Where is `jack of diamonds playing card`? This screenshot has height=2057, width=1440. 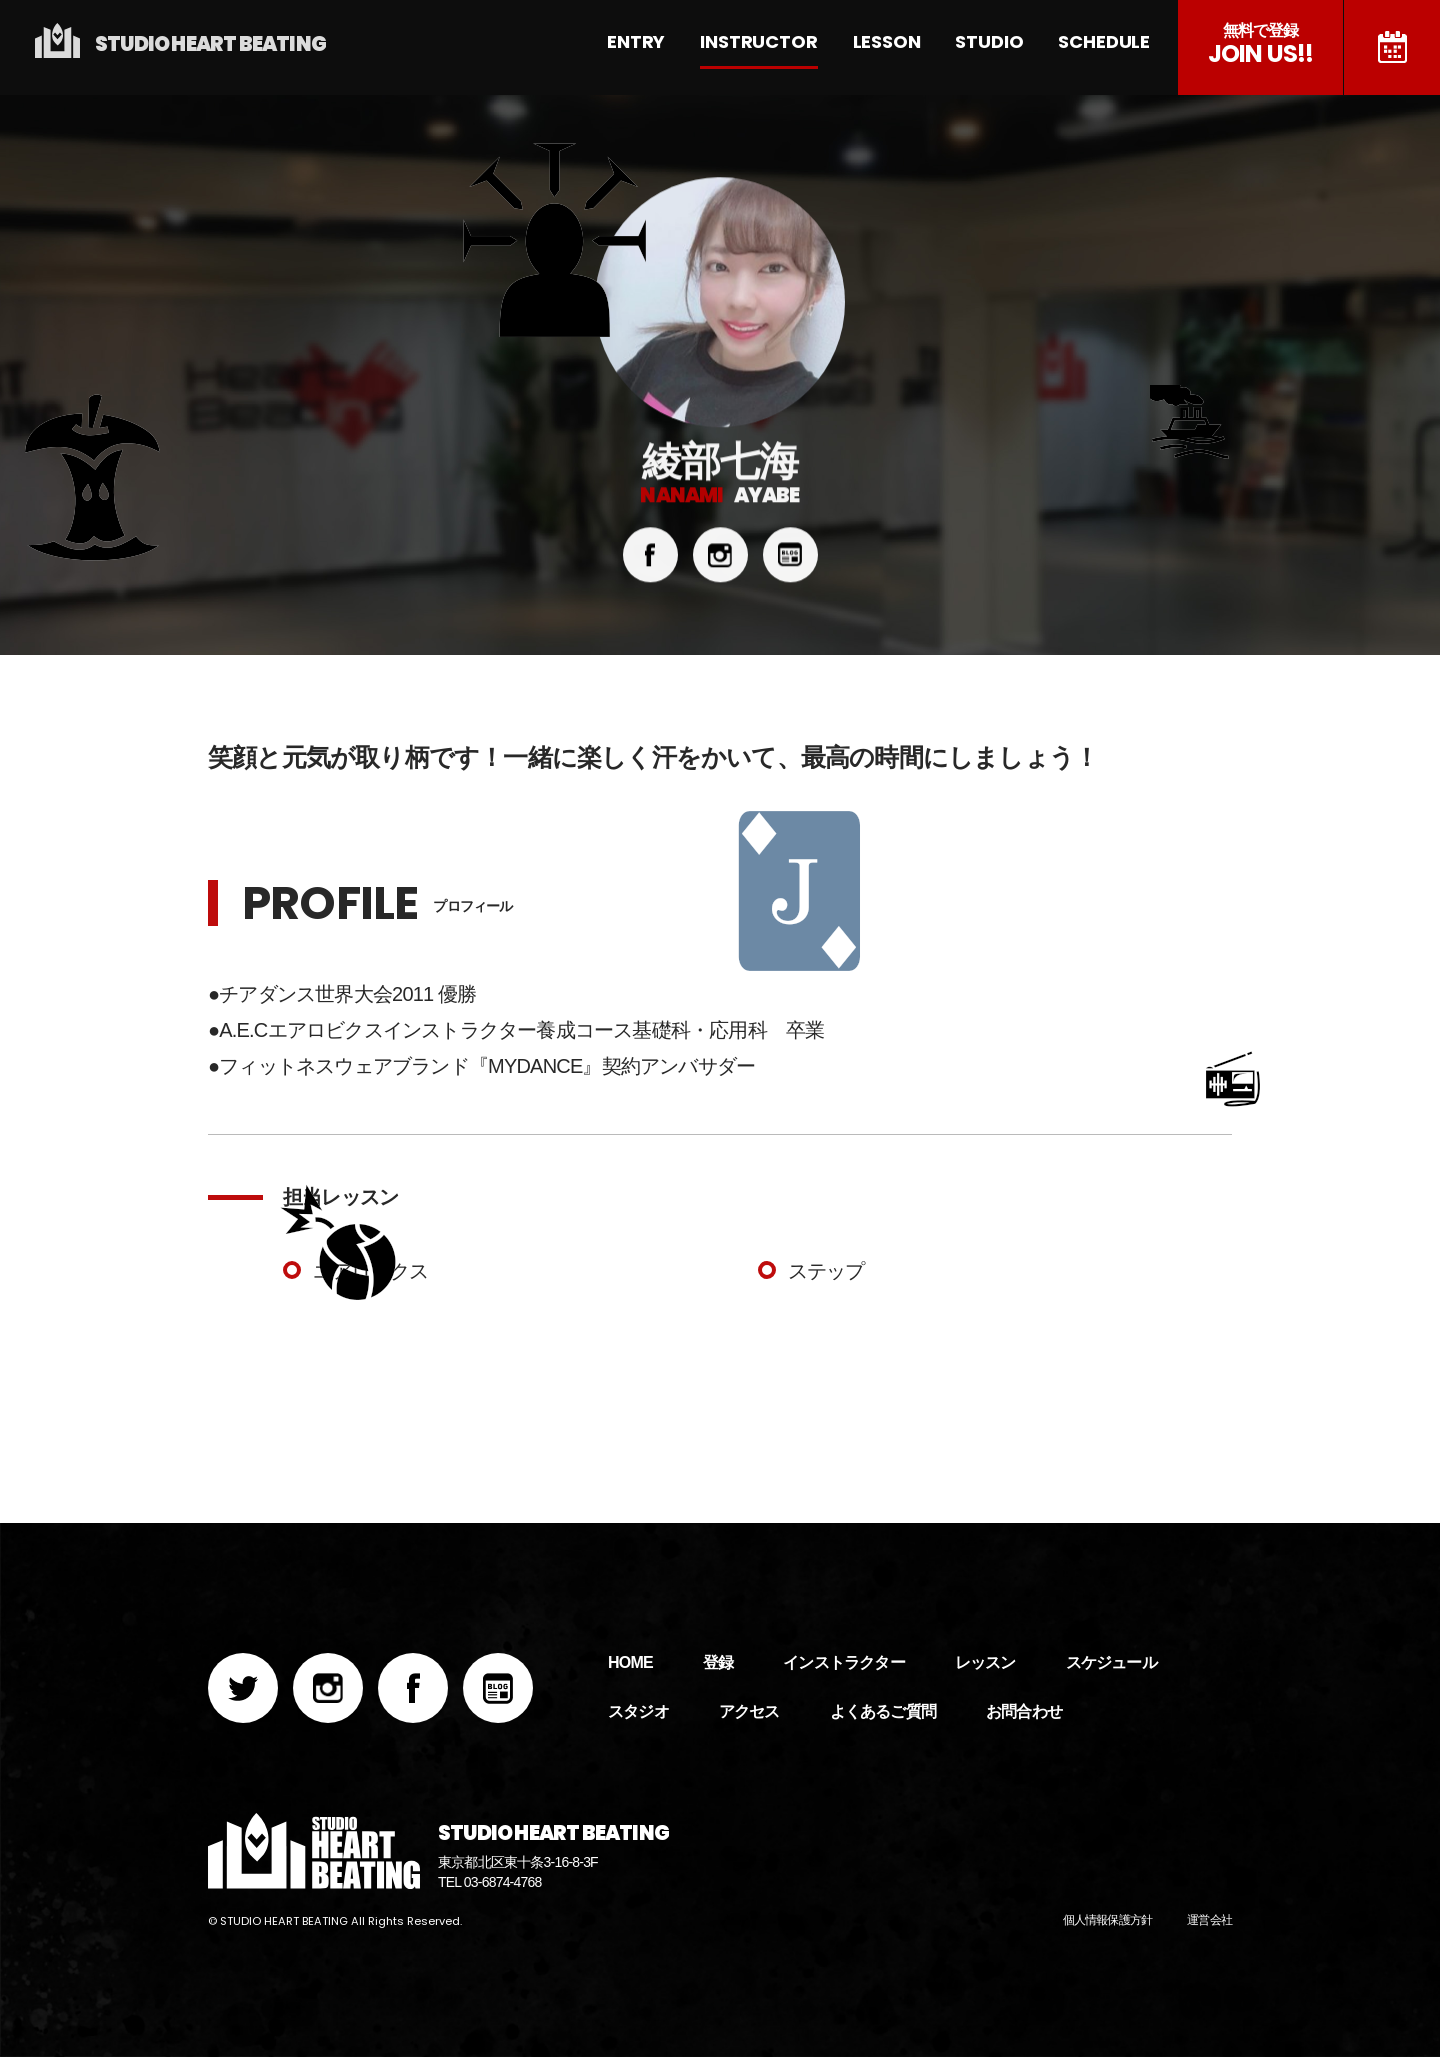 jack of diamonds playing card is located at coordinates (799, 891).